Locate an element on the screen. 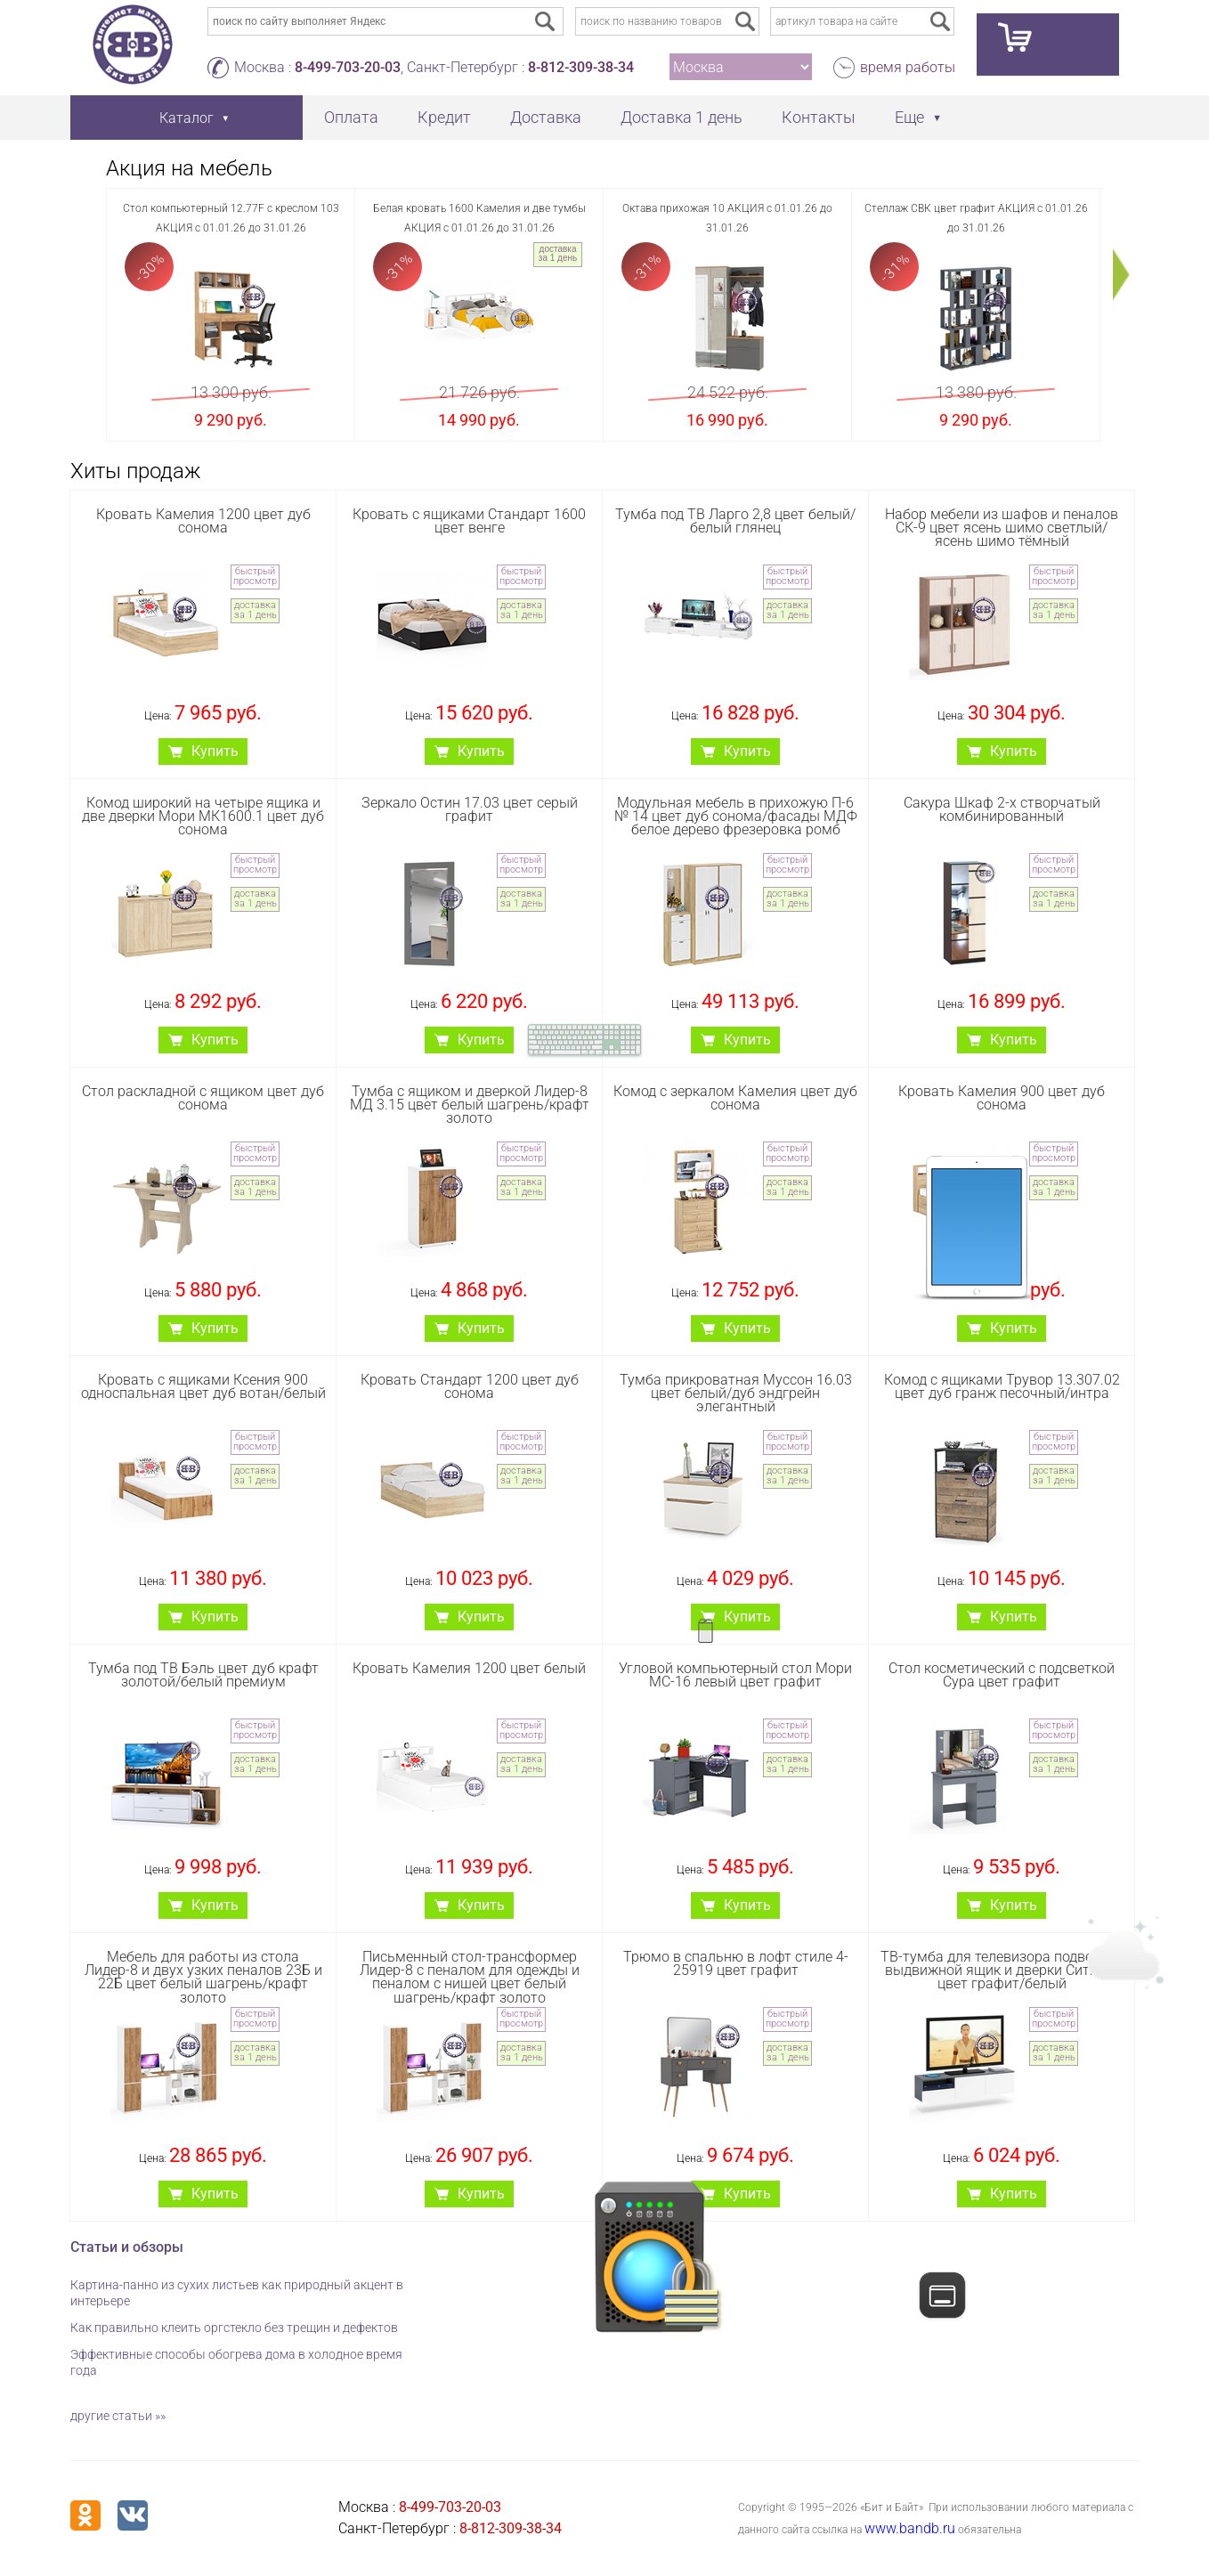  bluetooth keyboard connected successfully is located at coordinates (584, 1039).